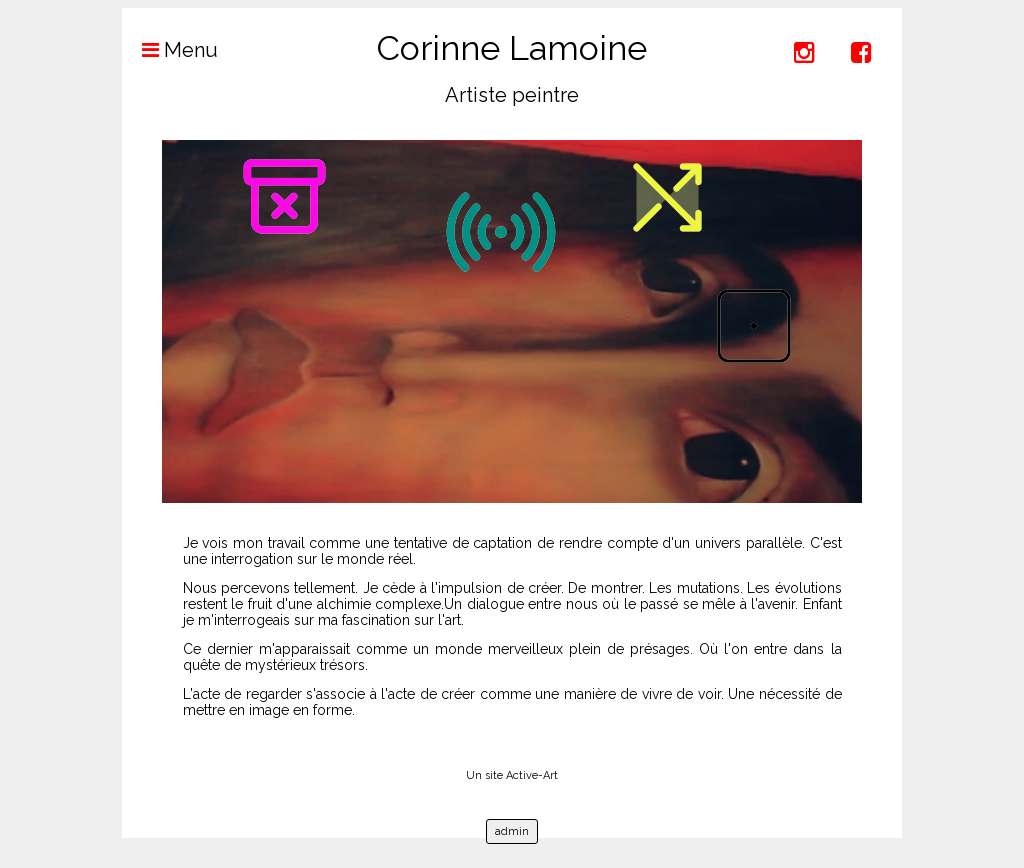 The image size is (1024, 868). I want to click on remove item from archive, so click(284, 196).